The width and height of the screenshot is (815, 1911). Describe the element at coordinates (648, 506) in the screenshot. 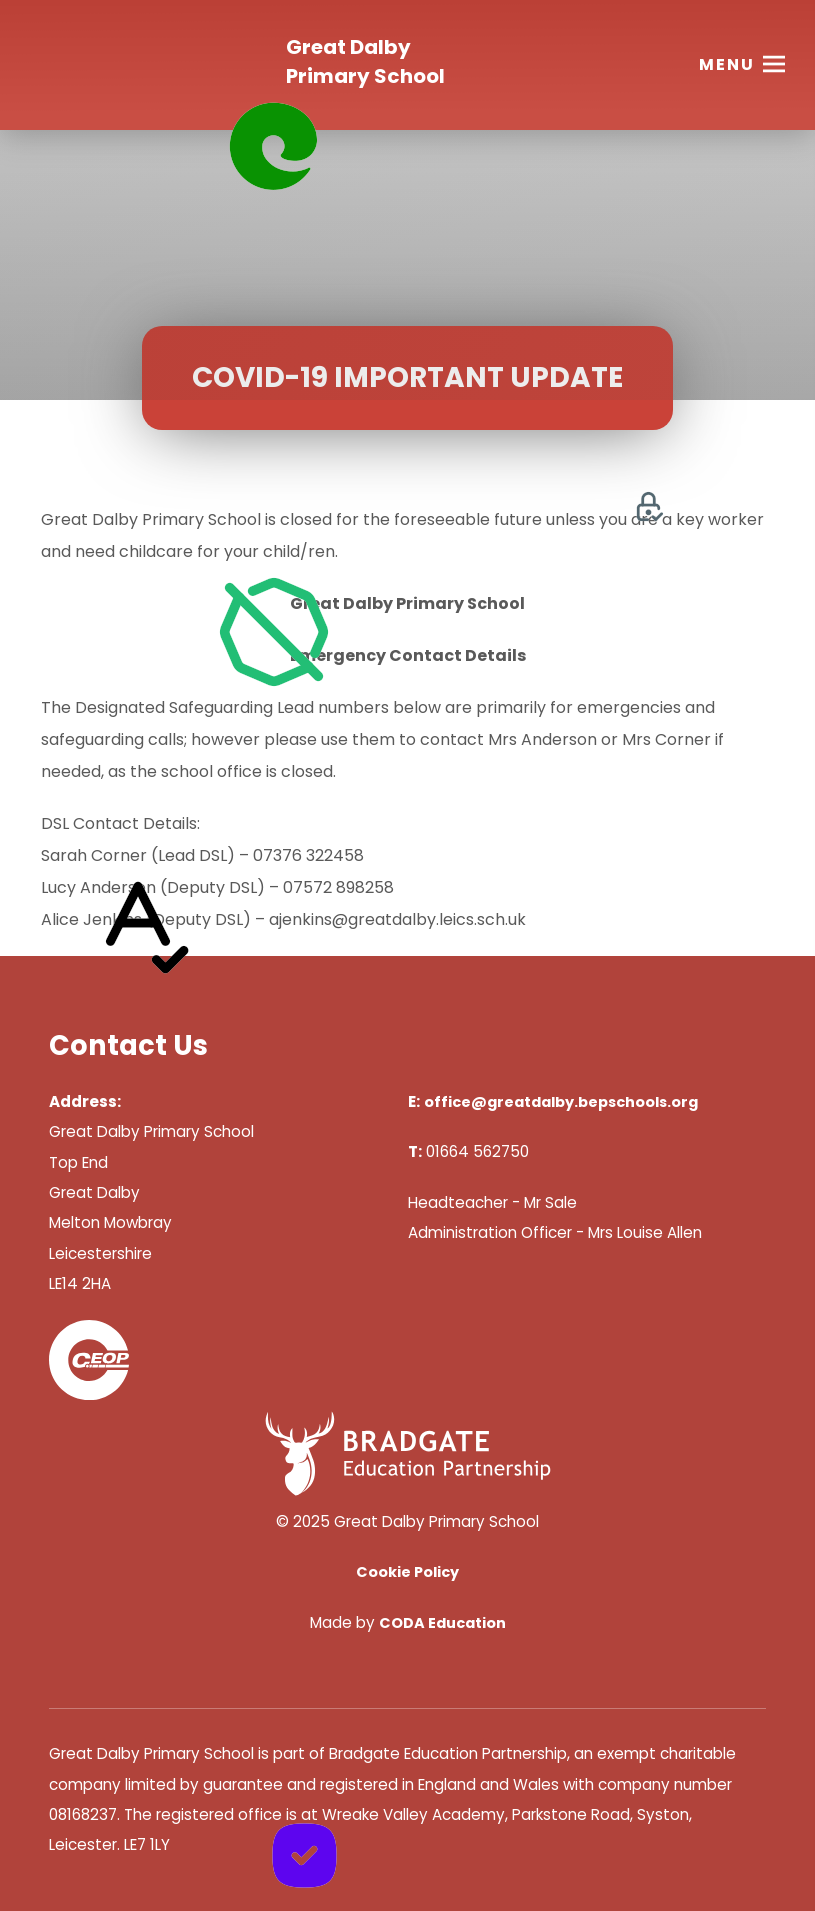

I see `indicates secure or verified connection` at that location.